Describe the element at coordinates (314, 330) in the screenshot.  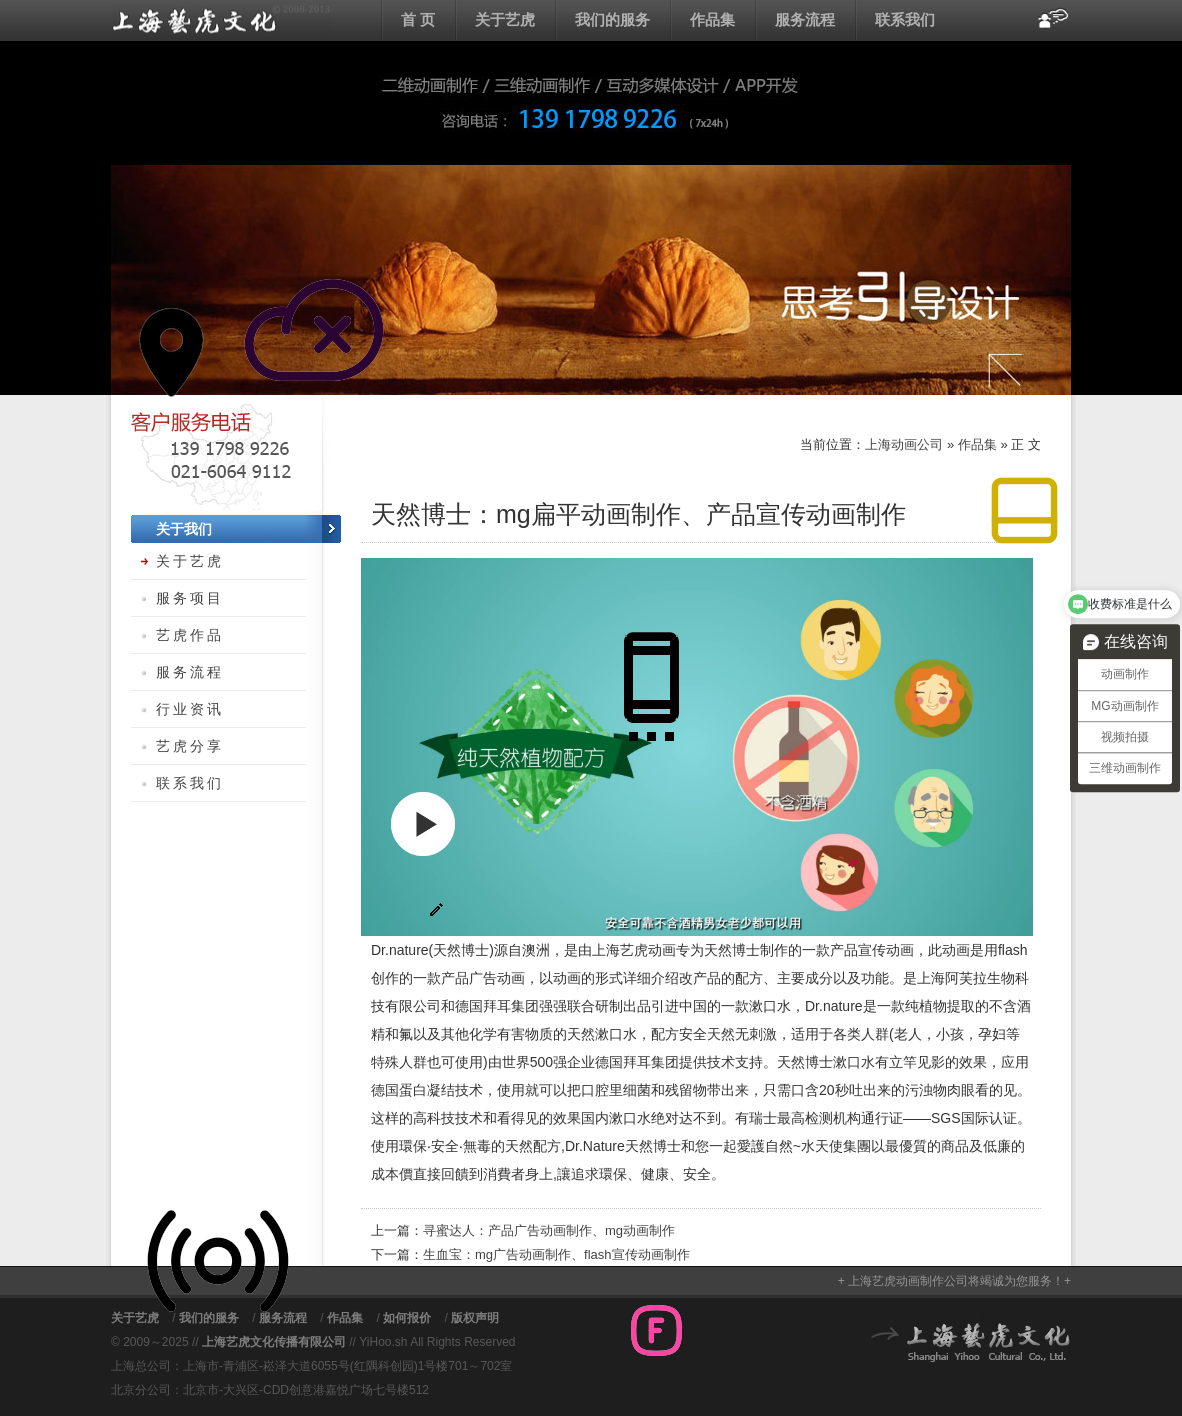
I see `disconnect from cloud storage` at that location.